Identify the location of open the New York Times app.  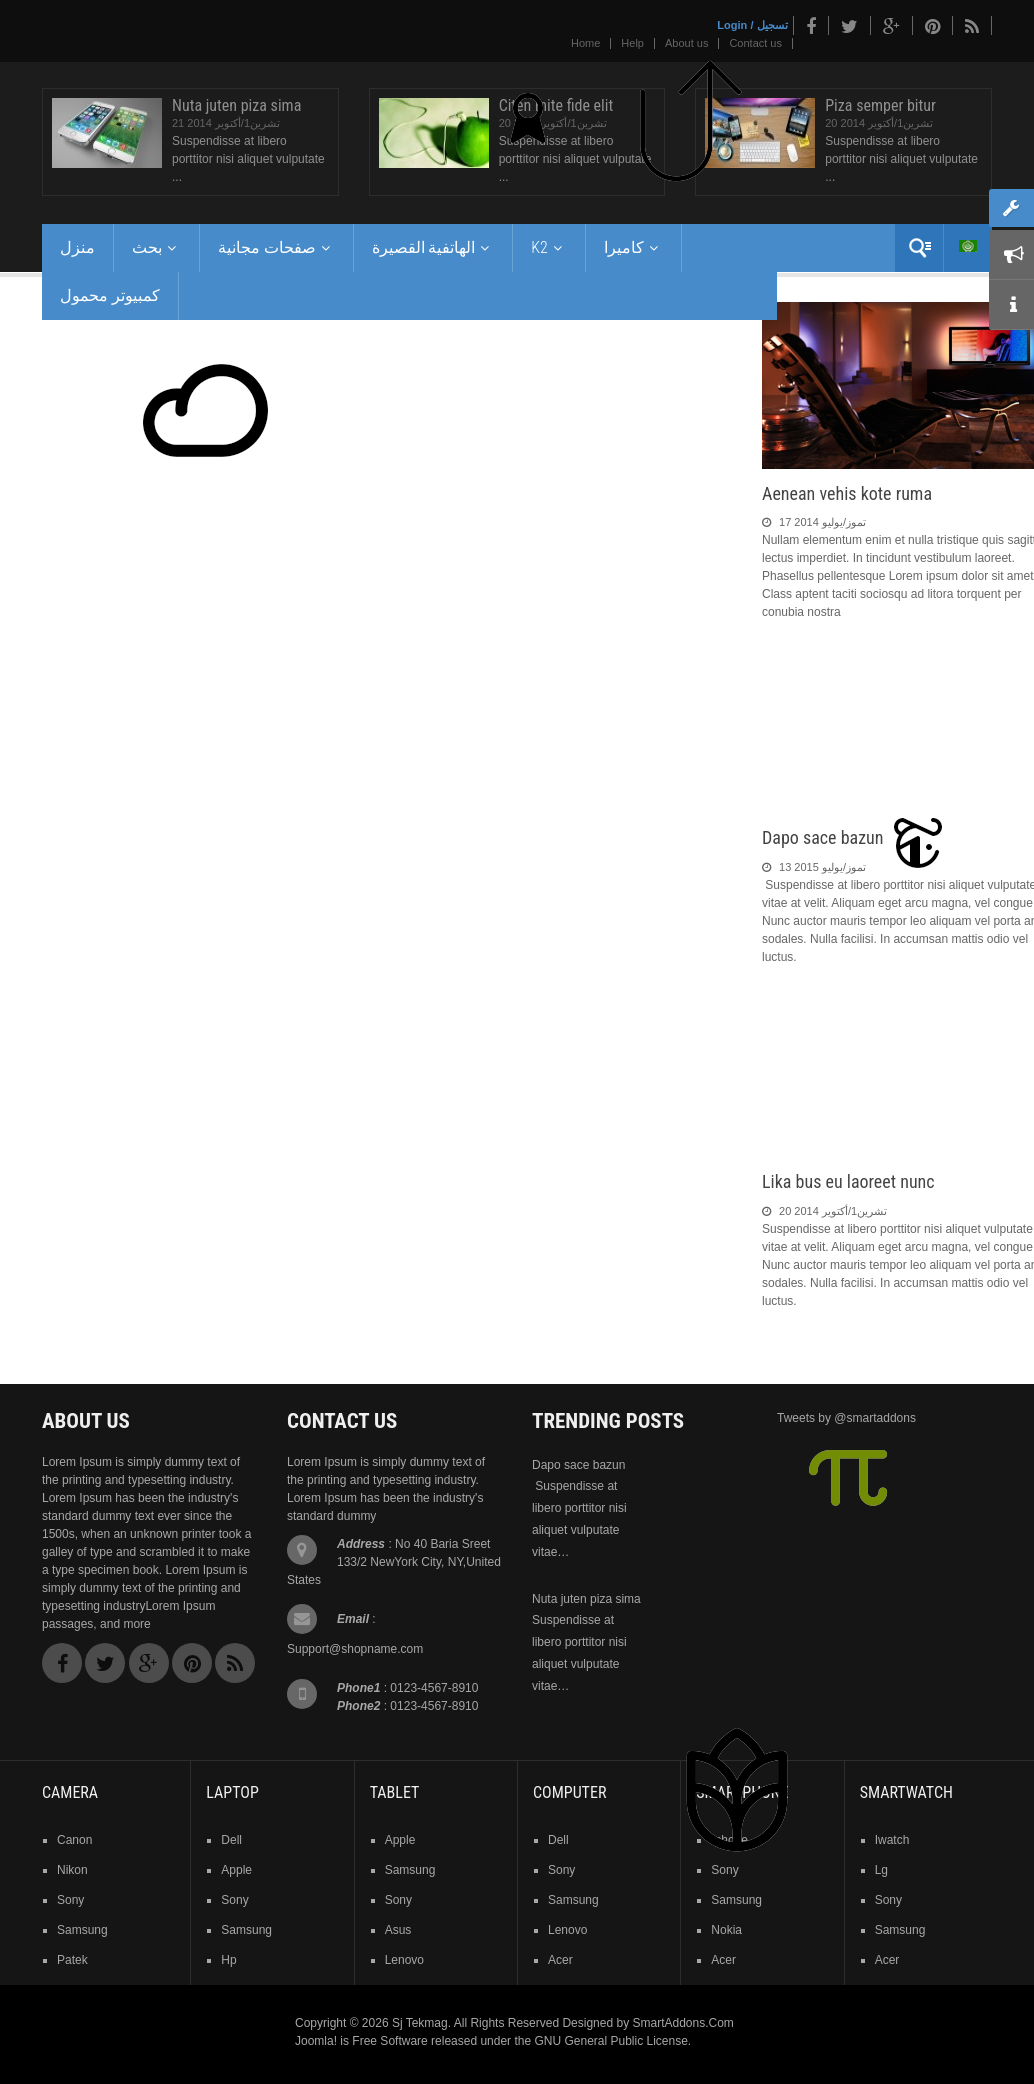
(918, 842).